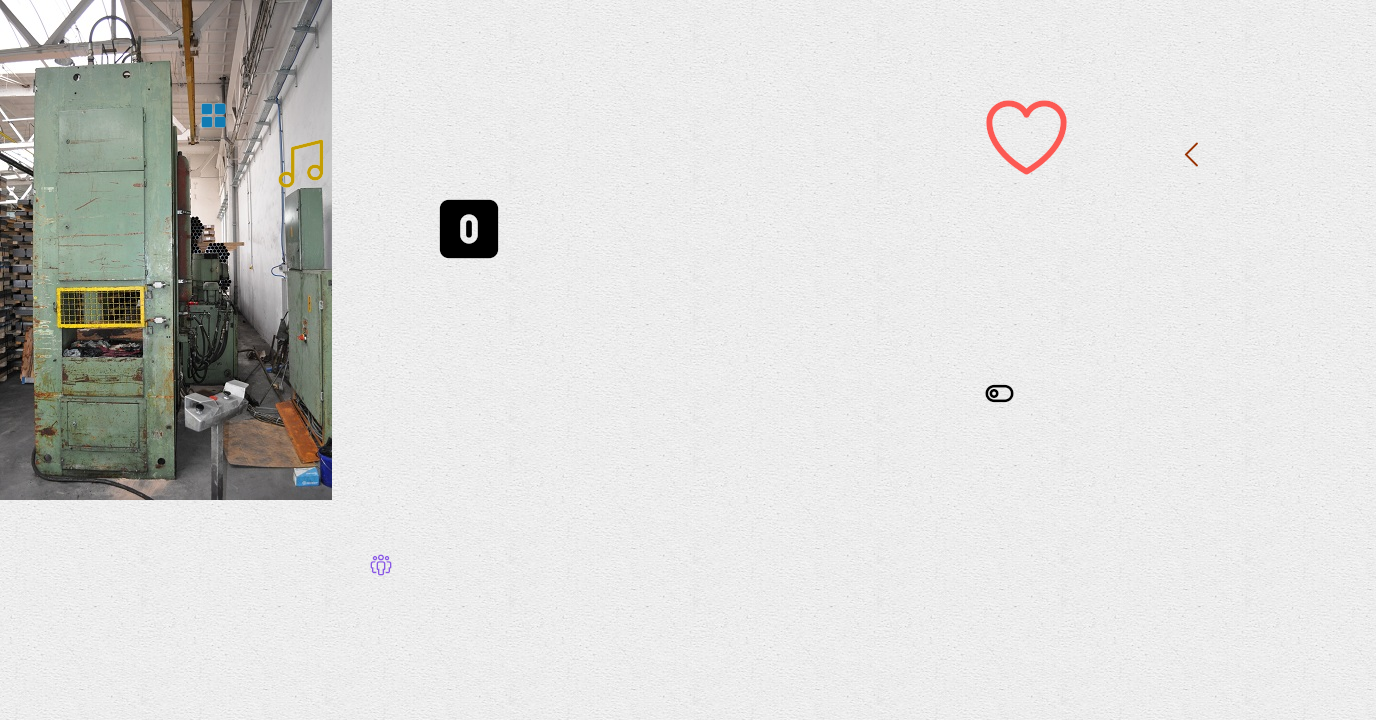  What do you see at coordinates (381, 565) in the screenshot?
I see `view organization members` at bounding box center [381, 565].